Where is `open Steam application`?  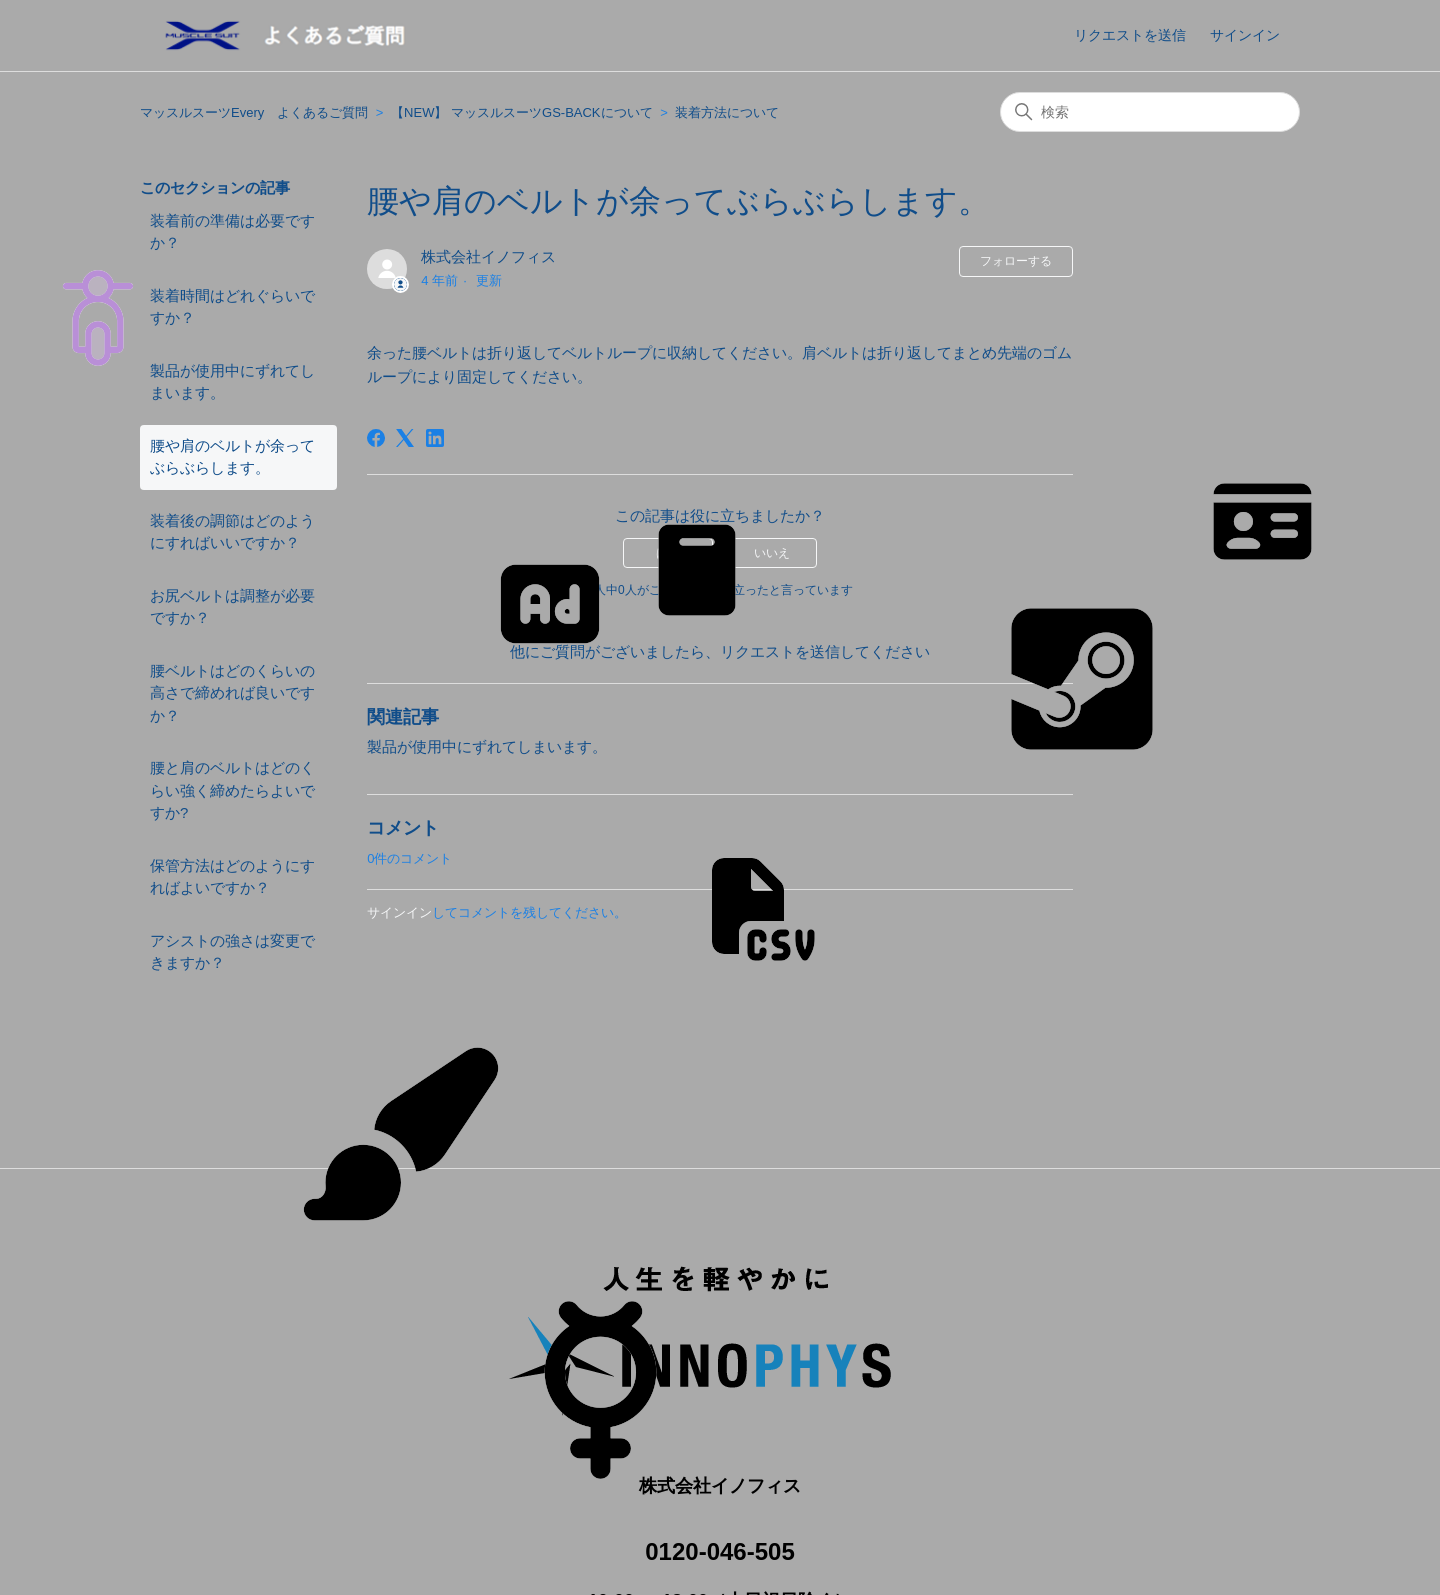 open Steam application is located at coordinates (1082, 679).